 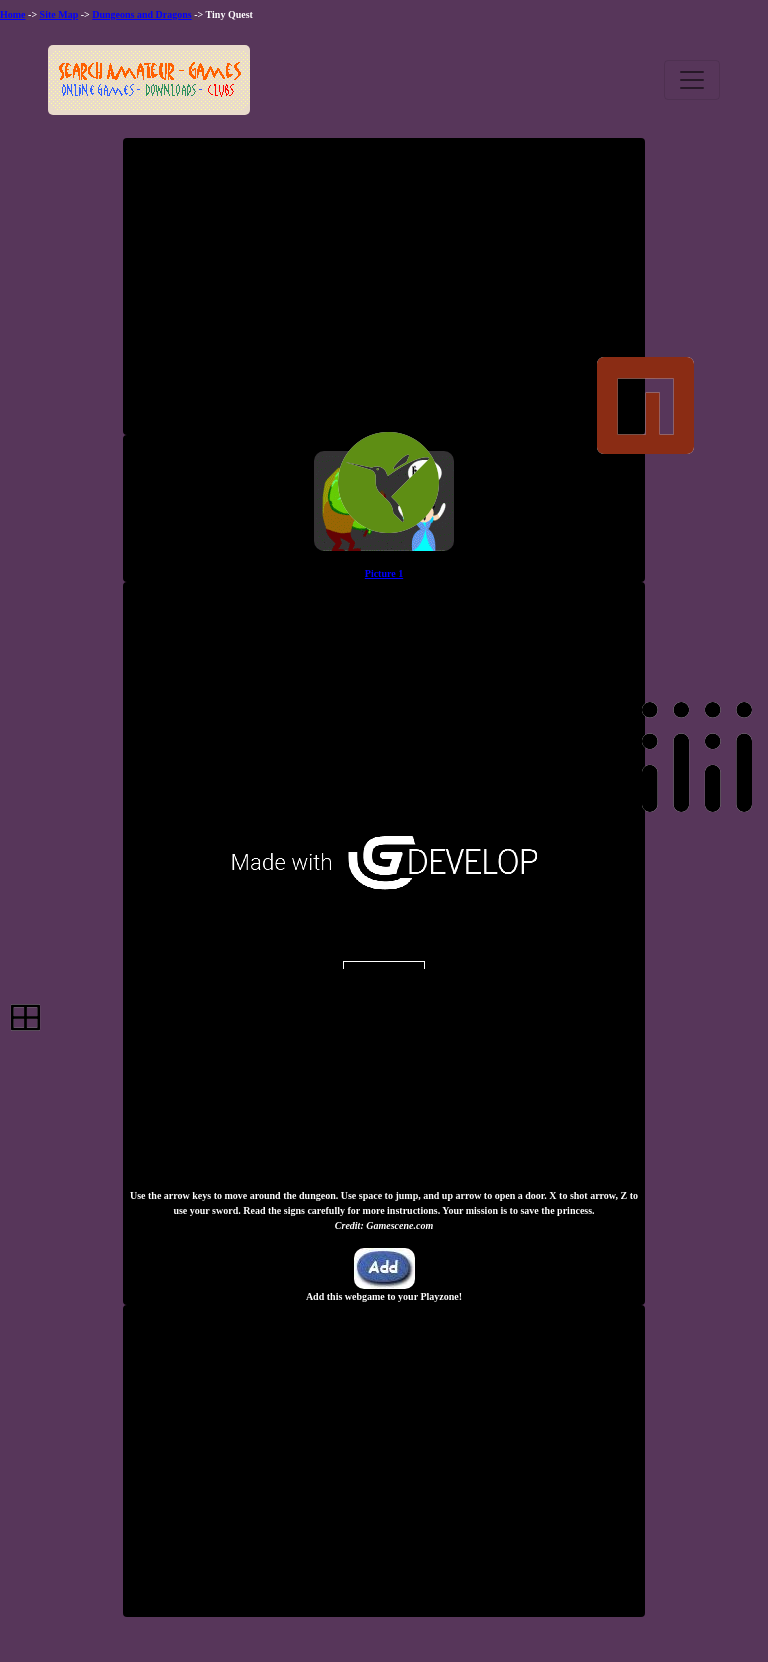 I want to click on plotly data visualization platform logo, so click(x=697, y=757).